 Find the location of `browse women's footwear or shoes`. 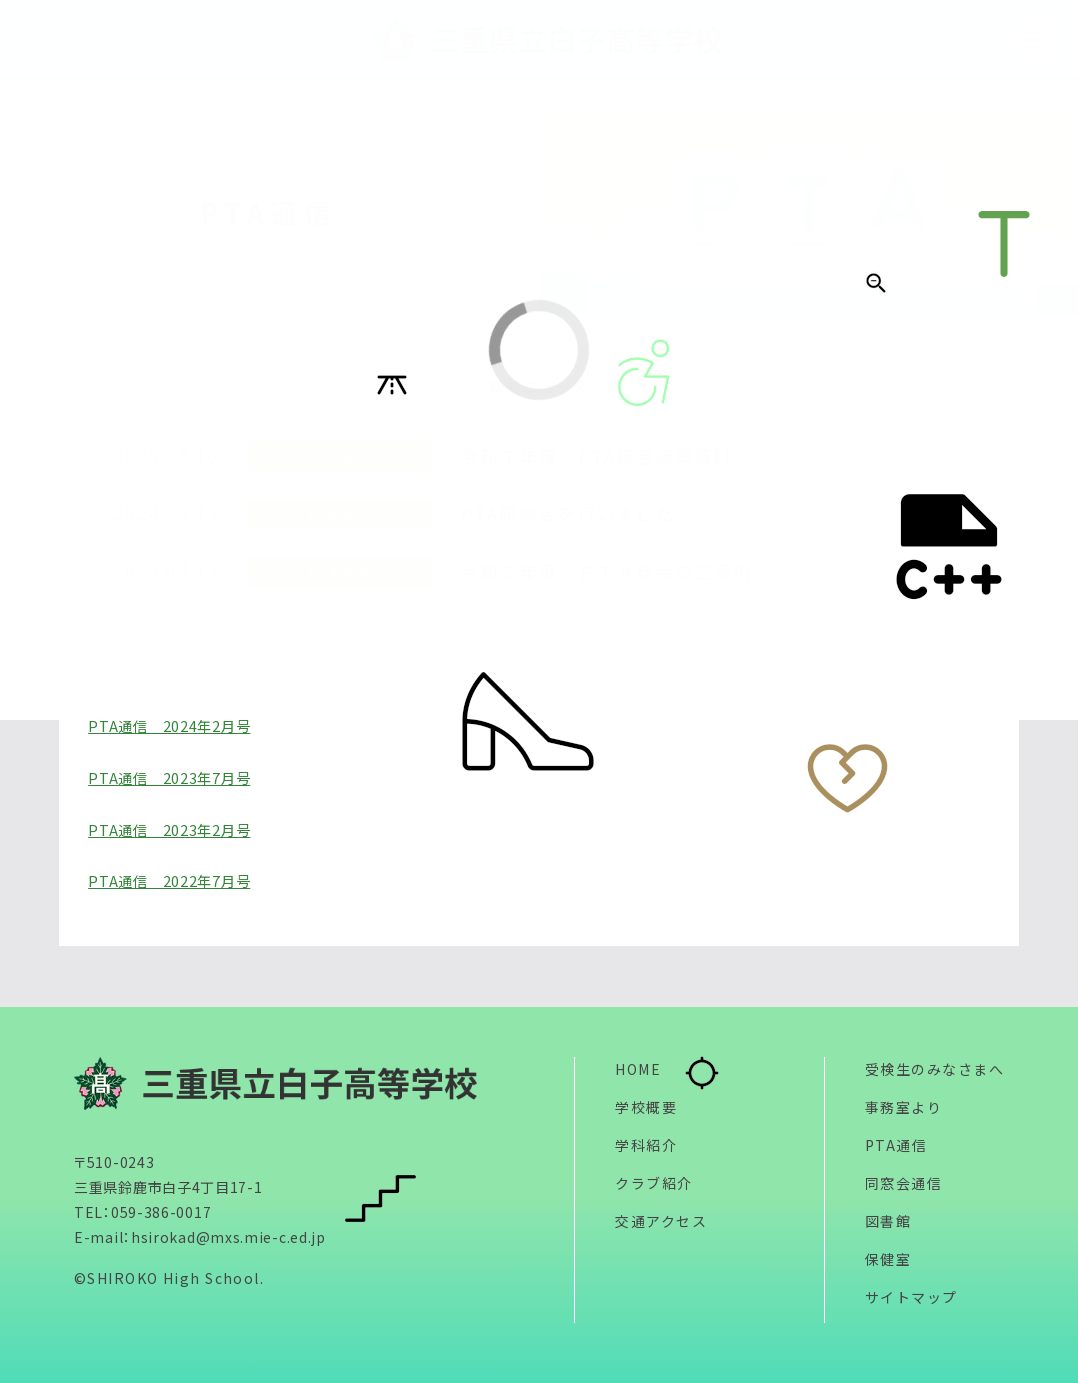

browse women's footwear or shoes is located at coordinates (521, 726).